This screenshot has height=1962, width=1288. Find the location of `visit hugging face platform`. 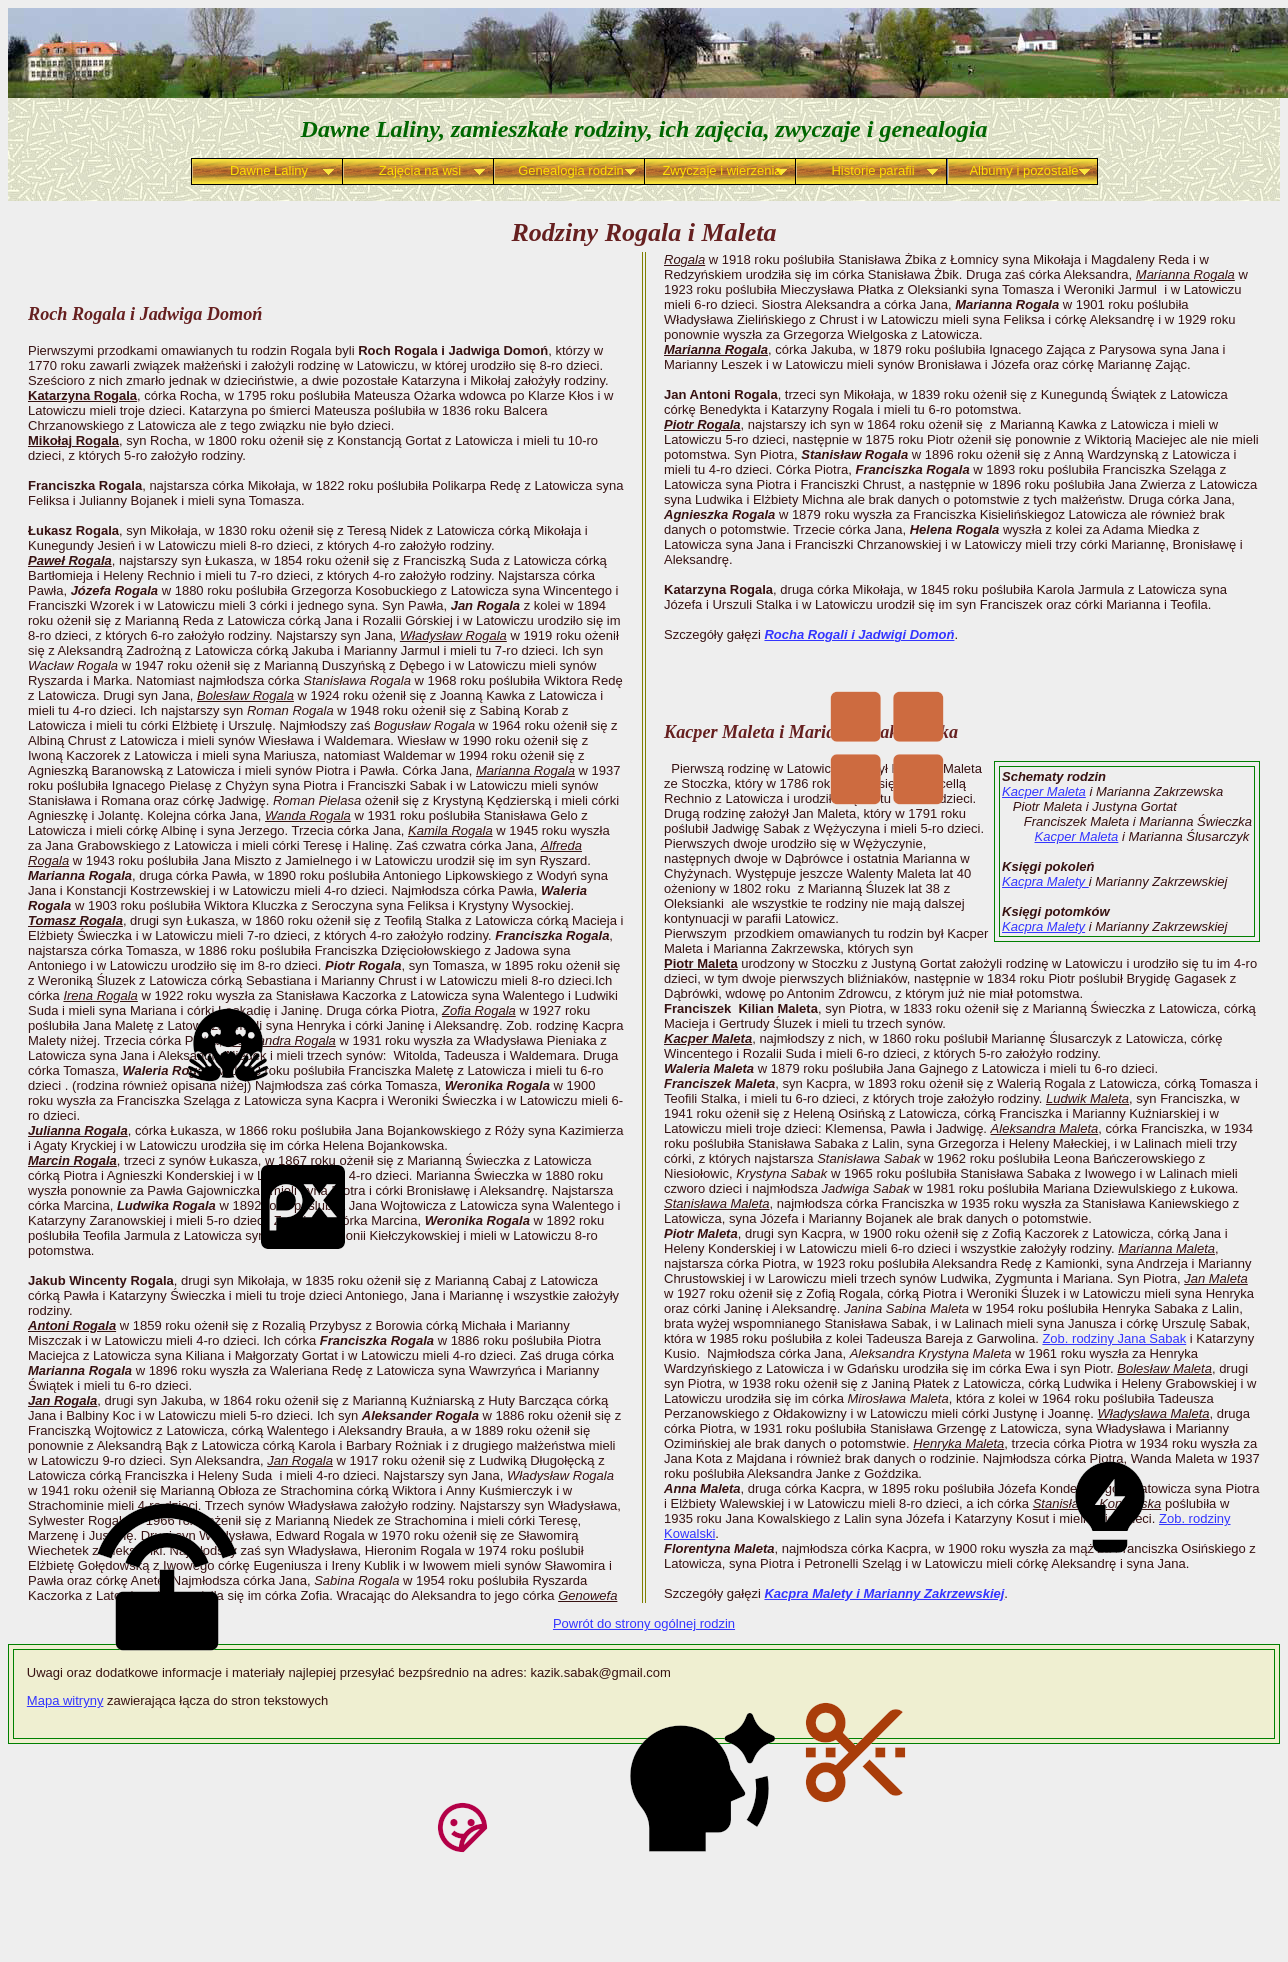

visit hugging face platform is located at coordinates (228, 1045).